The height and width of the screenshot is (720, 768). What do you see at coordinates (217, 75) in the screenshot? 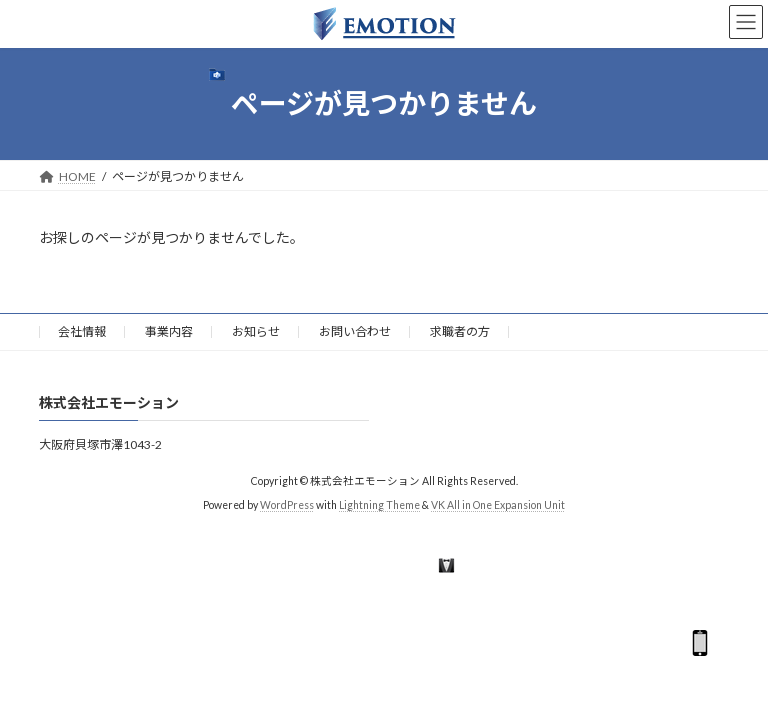
I see `open folder containing microsoft visio files` at bounding box center [217, 75].